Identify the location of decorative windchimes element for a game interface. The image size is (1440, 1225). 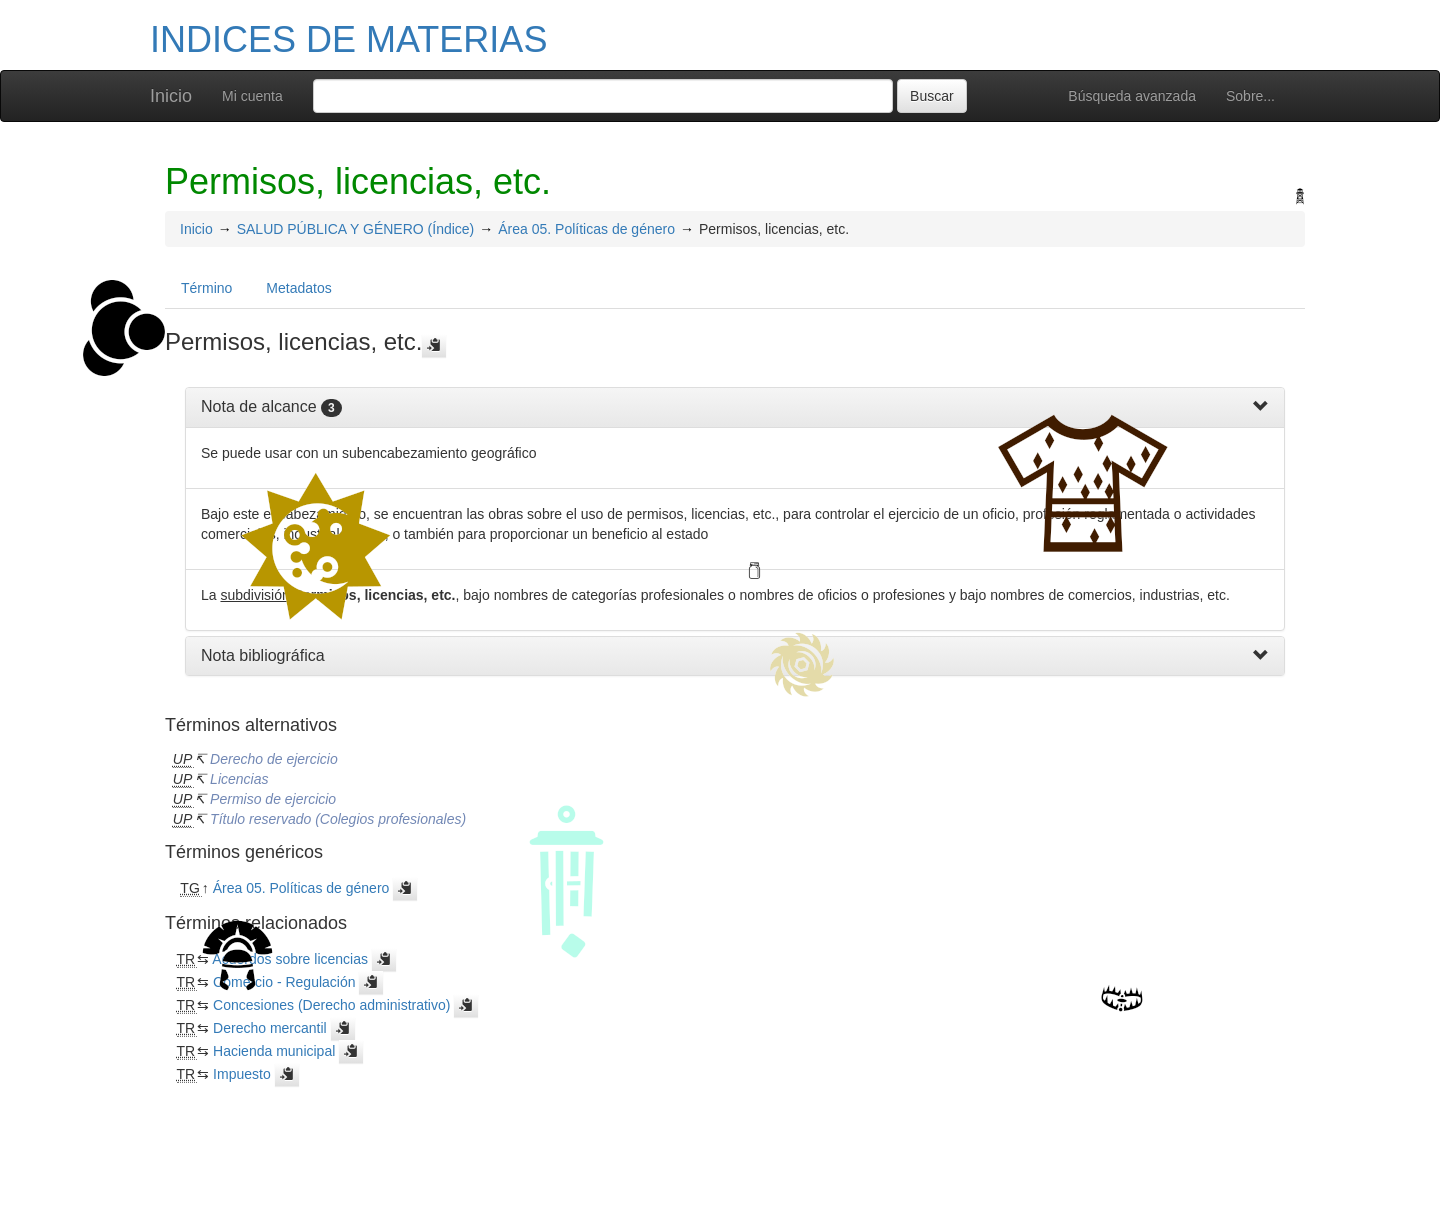
(566, 881).